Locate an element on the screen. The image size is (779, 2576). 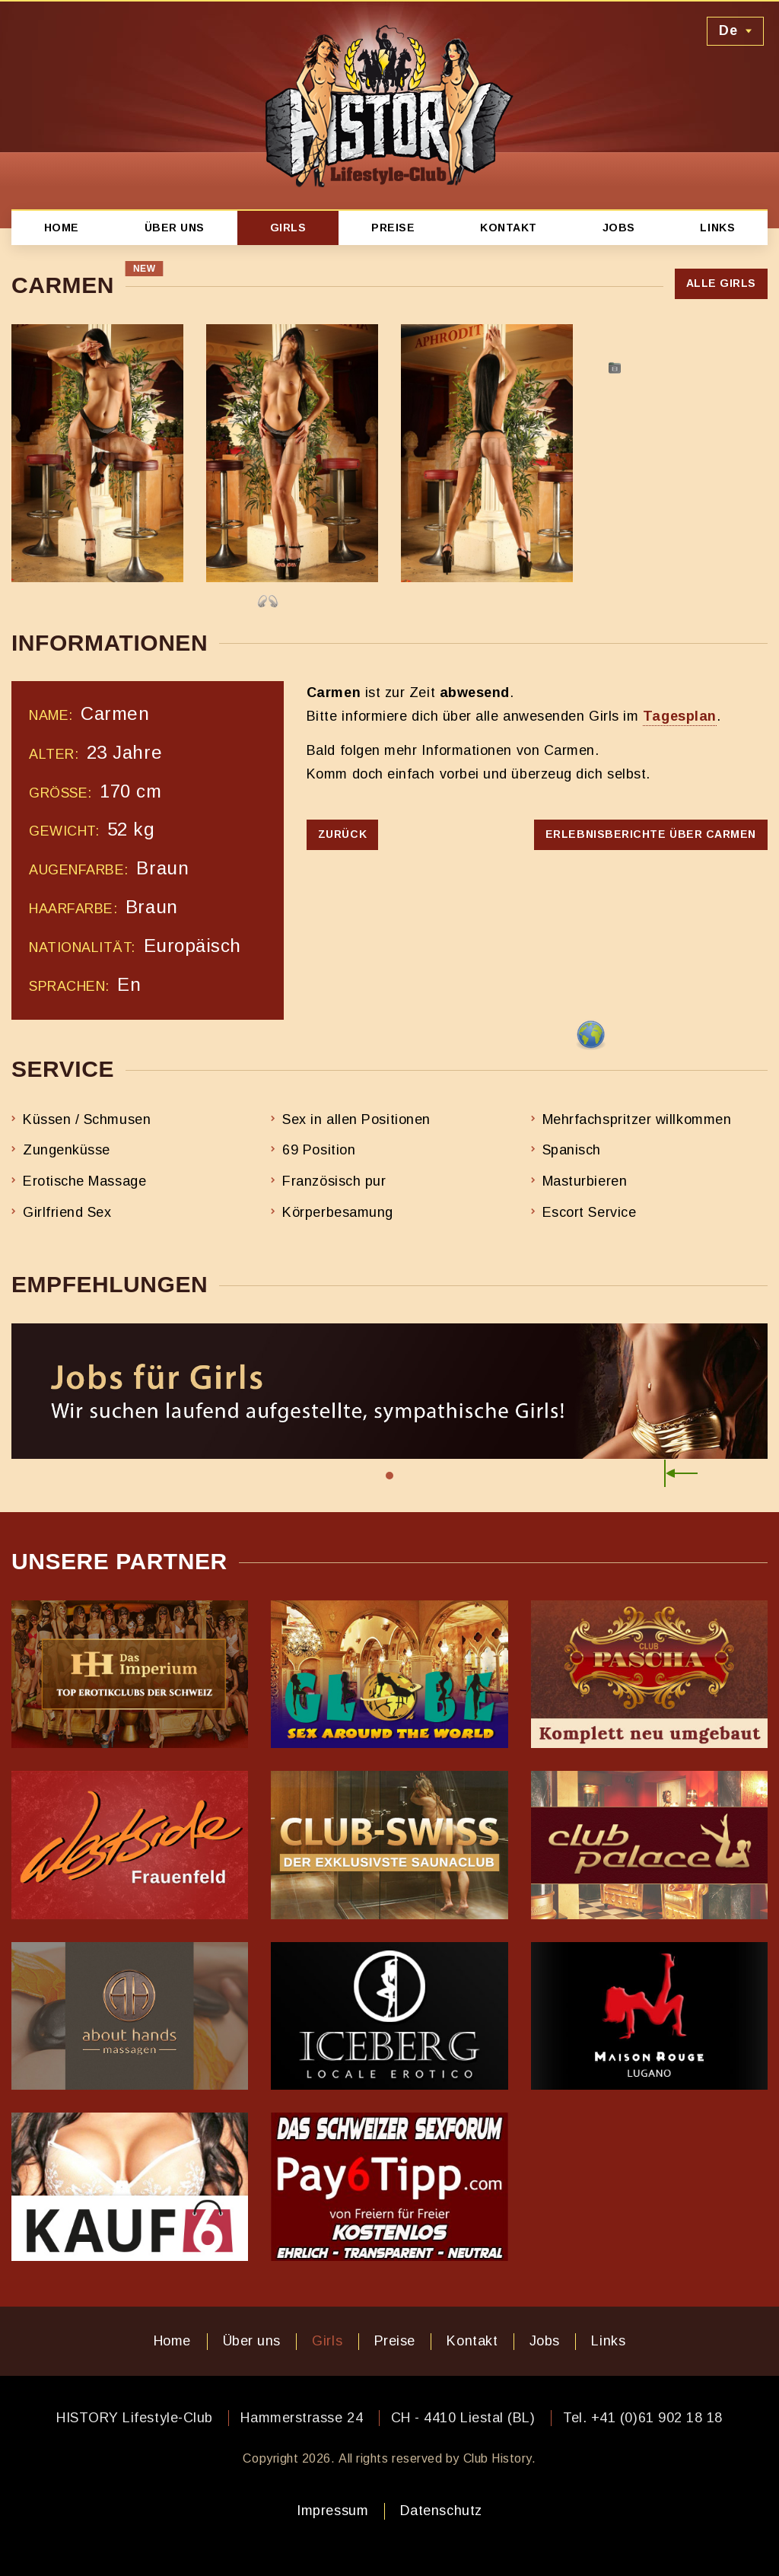
go to the first item in a list or sequence is located at coordinates (681, 1473).